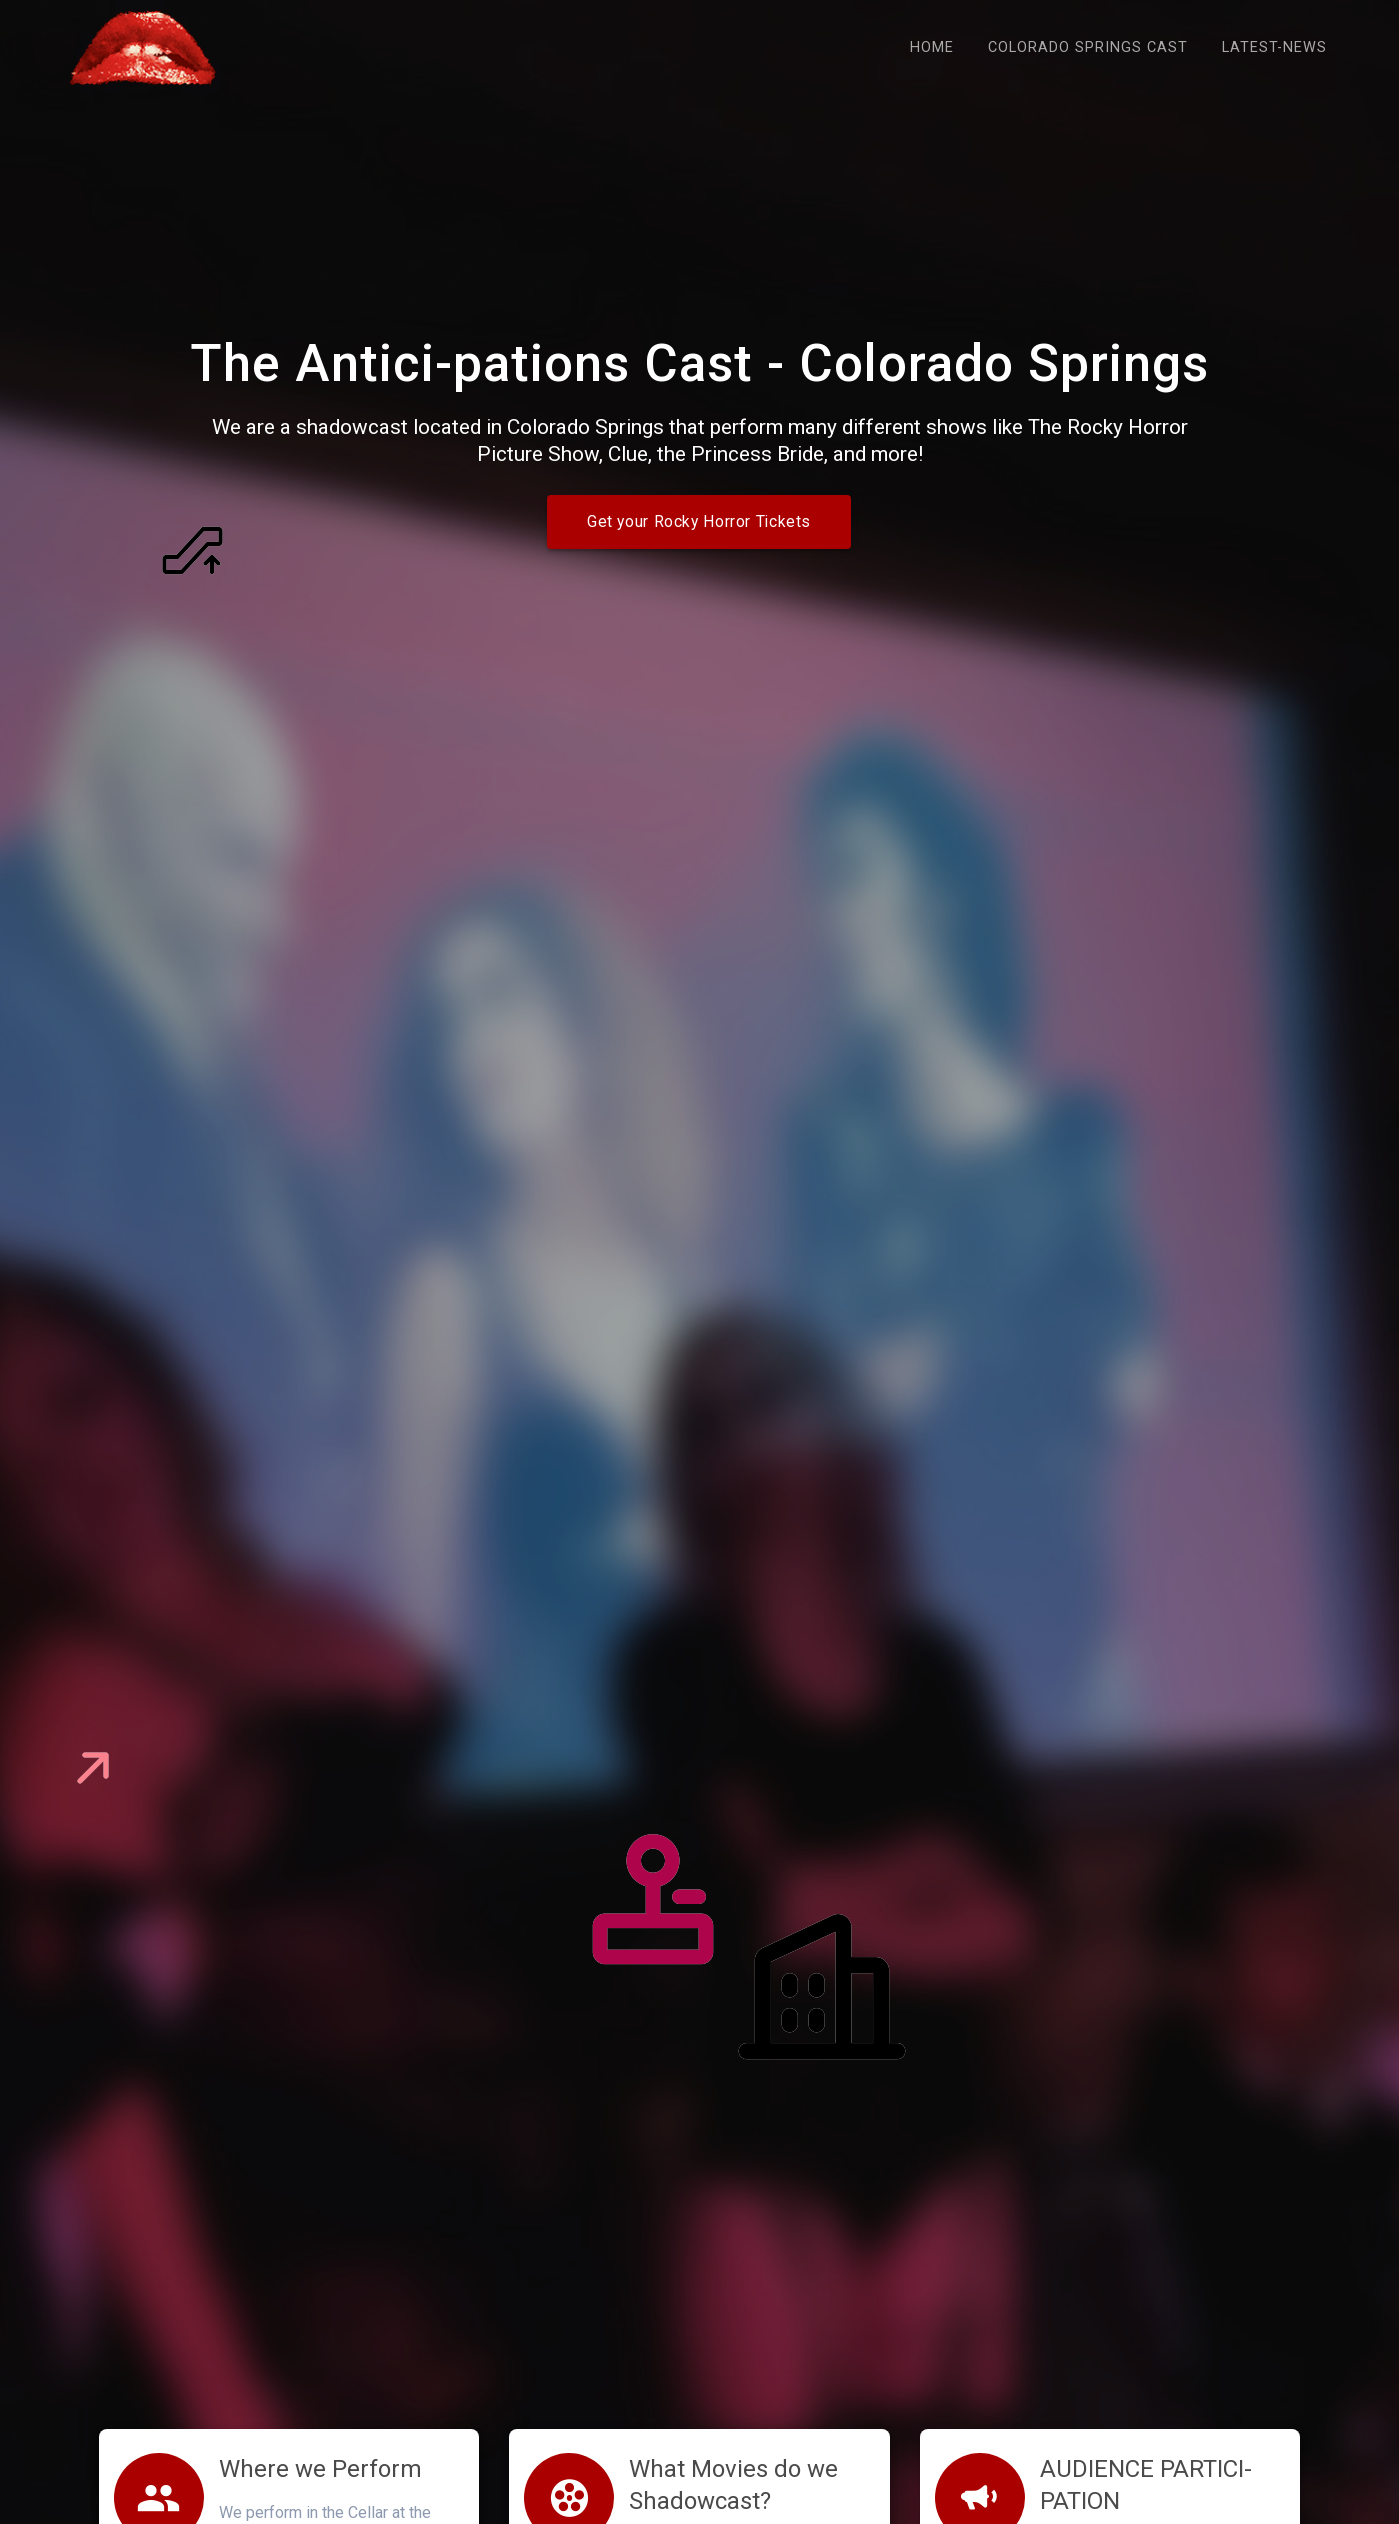 Image resolution: width=1399 pixels, height=2524 pixels. What do you see at coordinates (653, 1904) in the screenshot?
I see `access gaming or controller settings` at bounding box center [653, 1904].